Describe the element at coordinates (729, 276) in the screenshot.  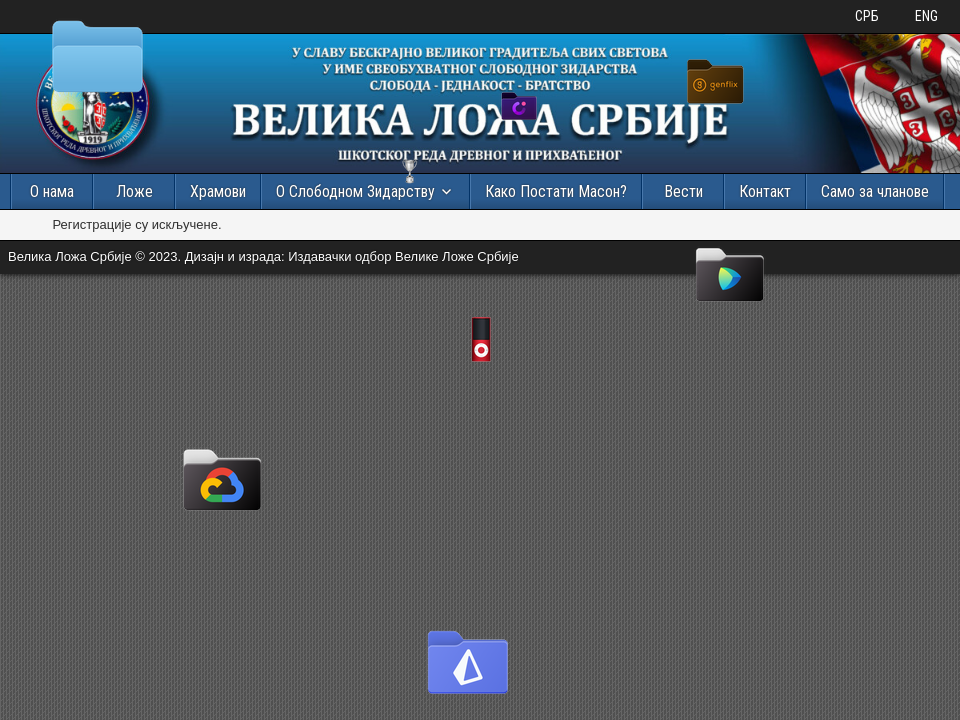
I see `open JetBrains Space project folder` at that location.